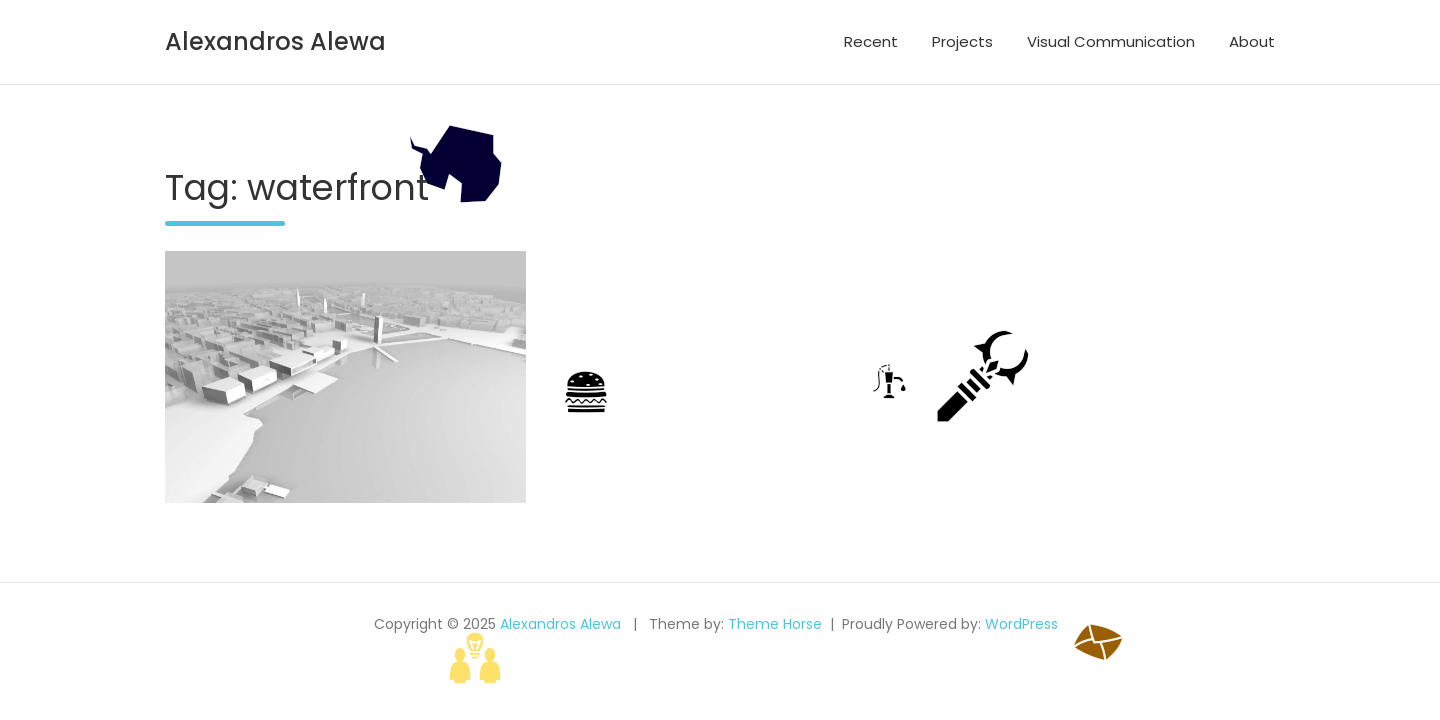  I want to click on cast a lunar or night-themed spell, so click(983, 376).